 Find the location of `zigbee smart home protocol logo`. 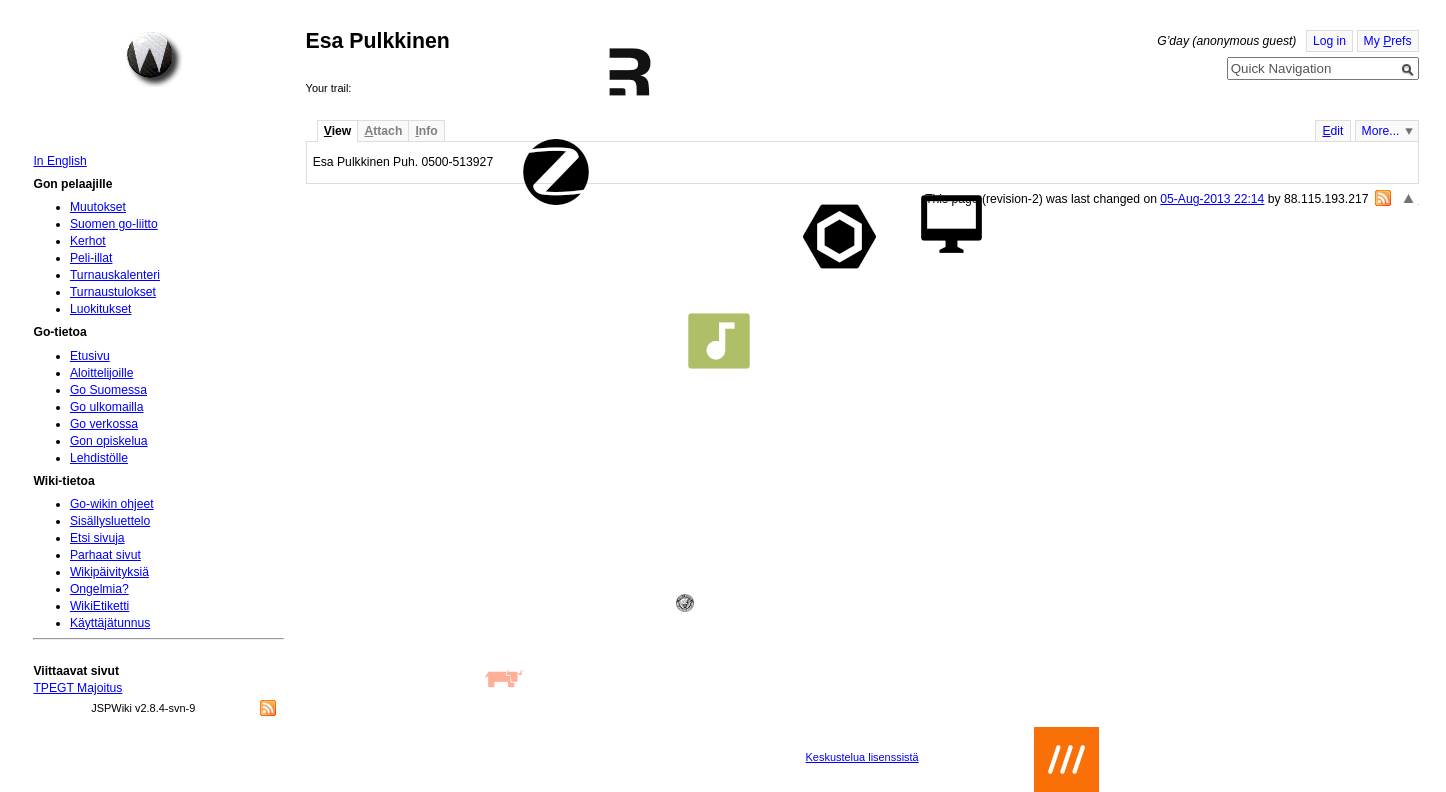

zigbee smart home protocol logo is located at coordinates (556, 172).